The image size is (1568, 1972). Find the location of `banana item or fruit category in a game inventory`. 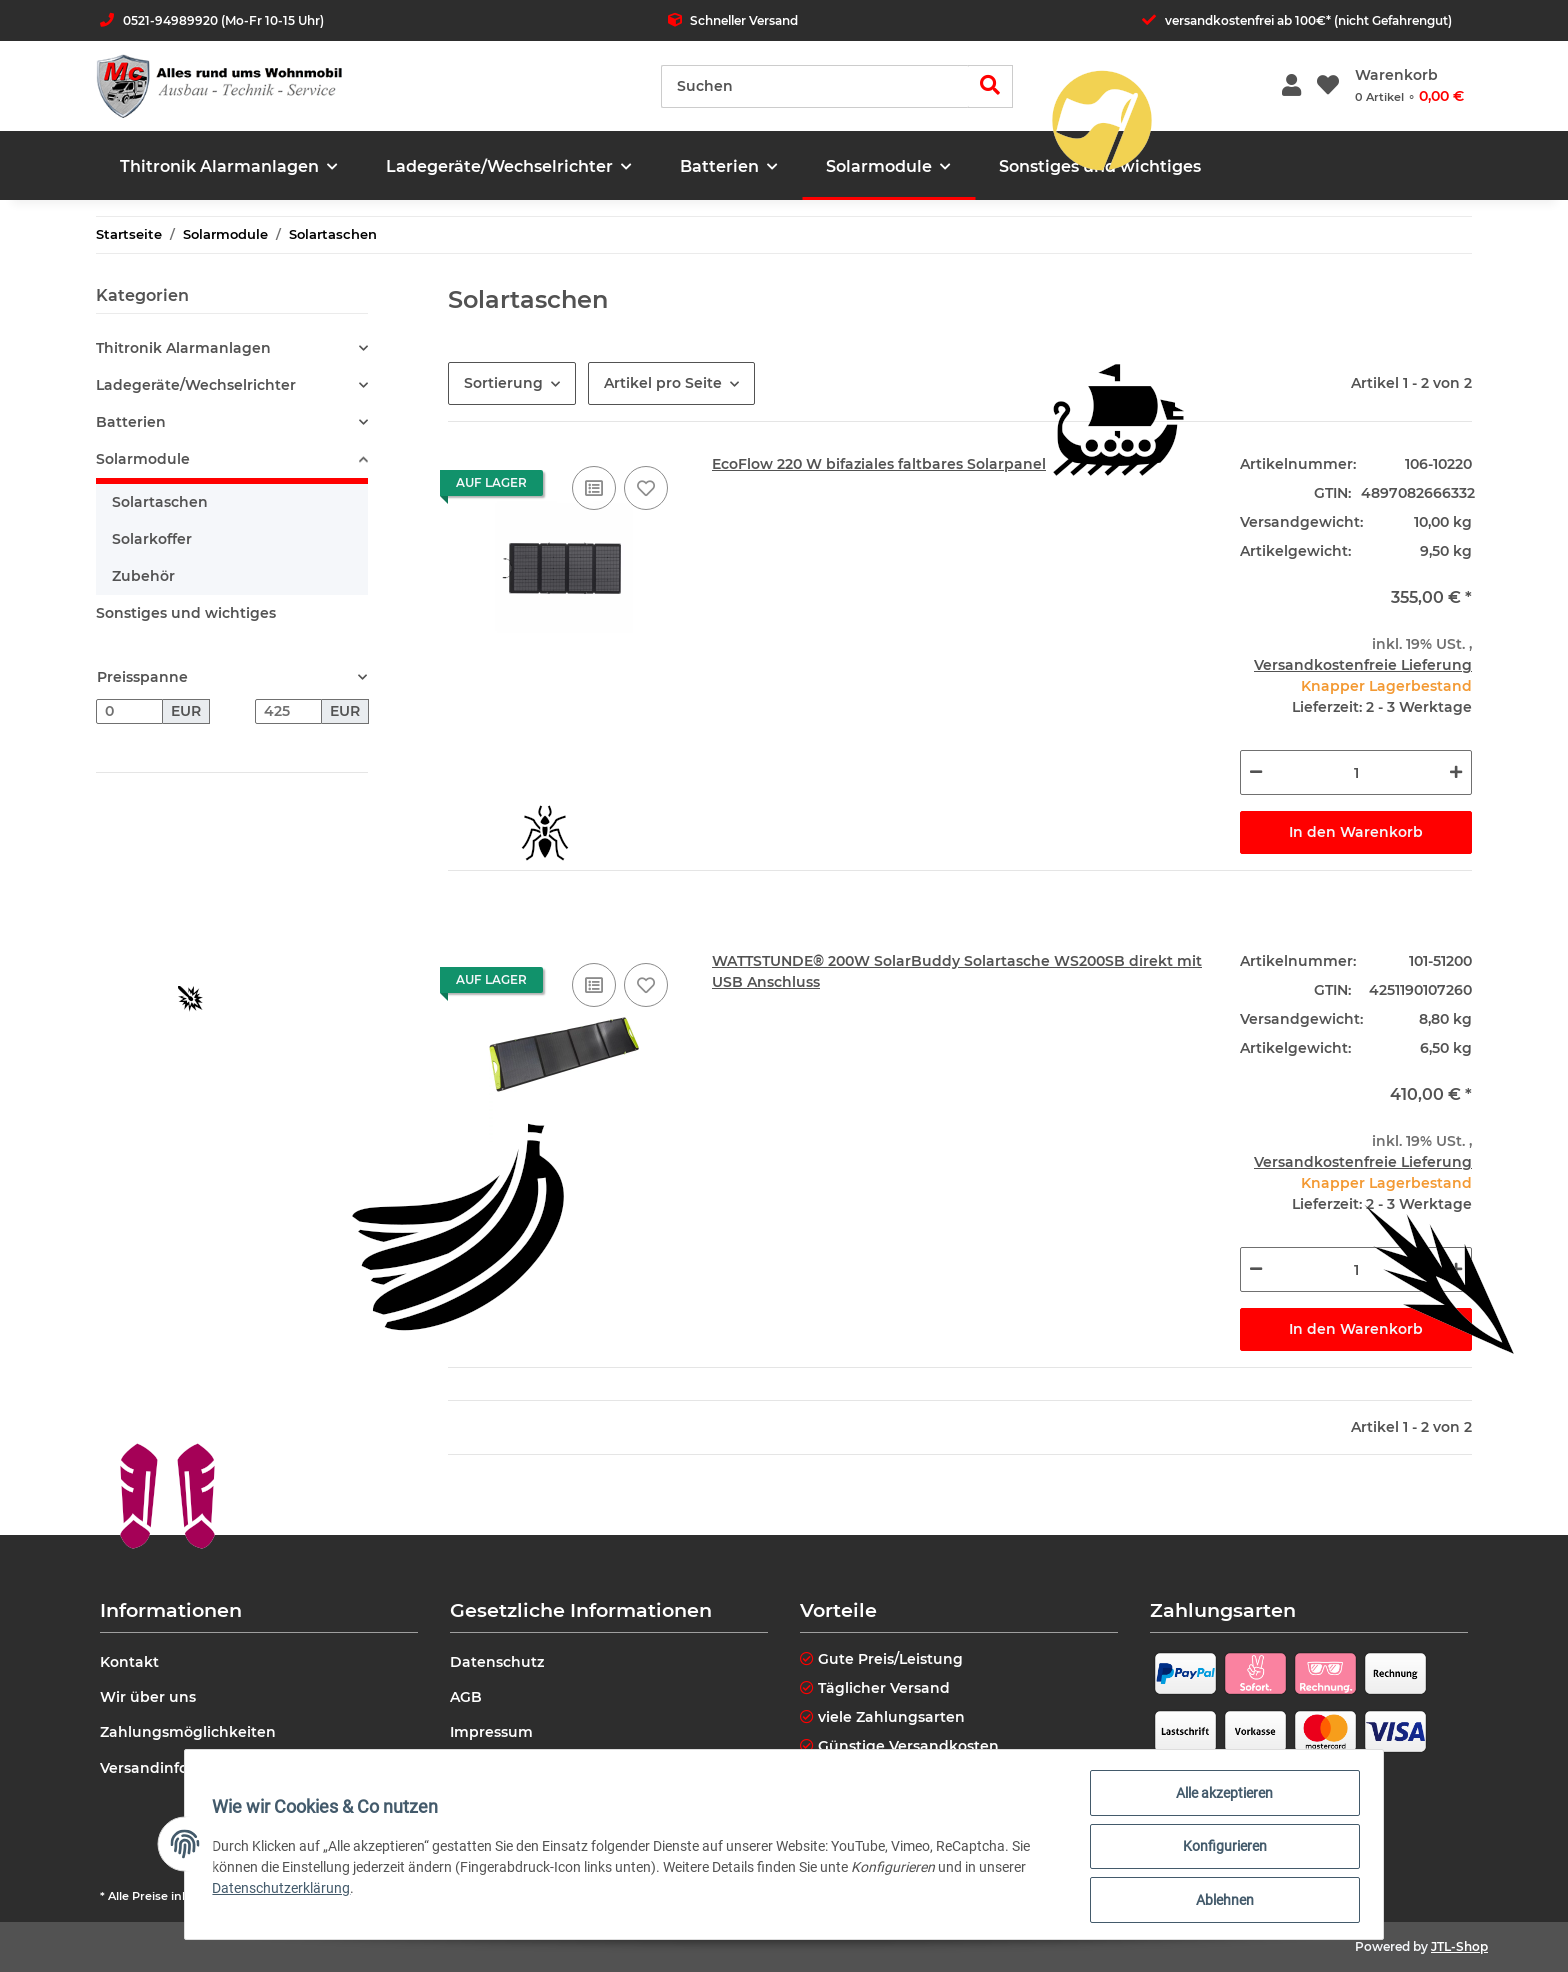

banana item or fruit category in a game inventory is located at coordinates (458, 1227).